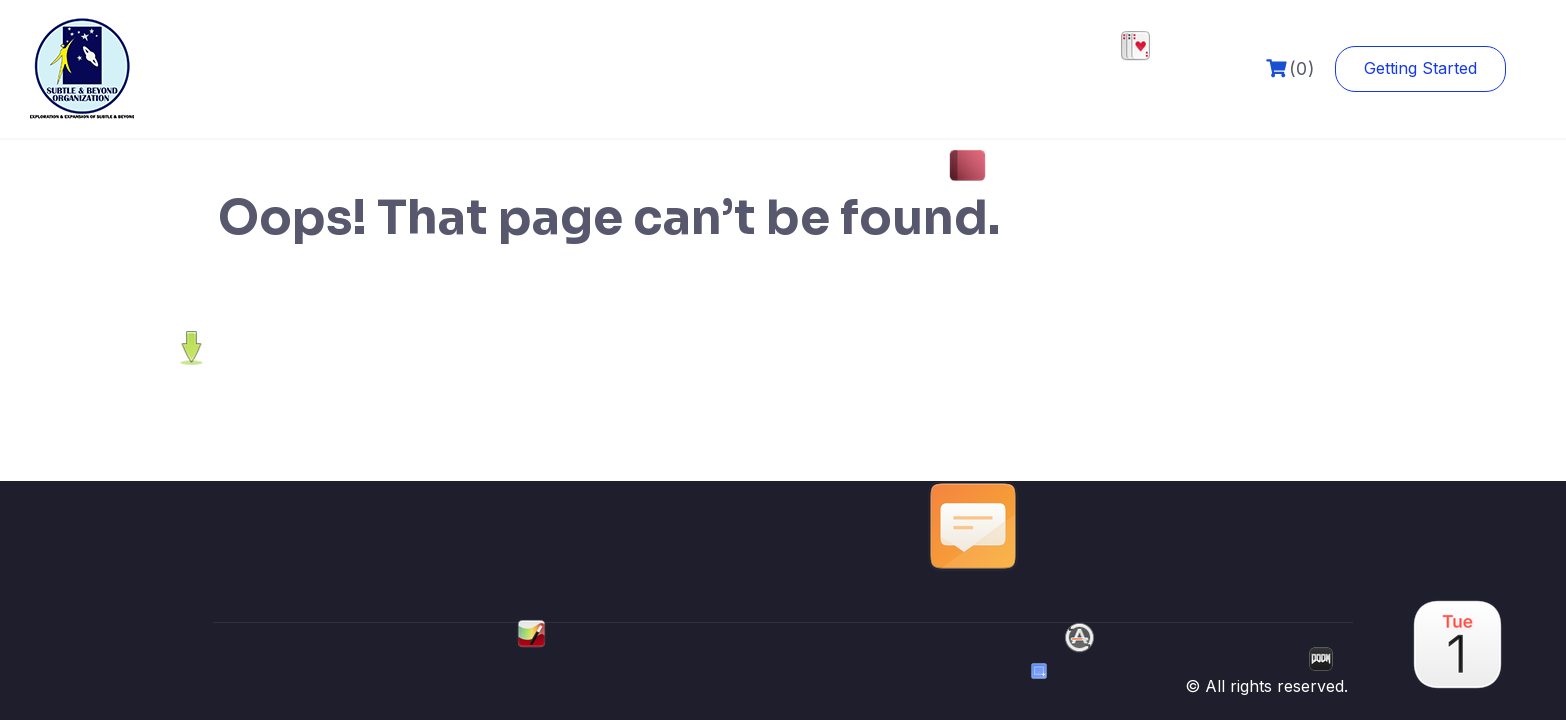 Image resolution: width=1566 pixels, height=720 pixels. Describe the element at coordinates (1039, 671) in the screenshot. I see `take a screenshot` at that location.